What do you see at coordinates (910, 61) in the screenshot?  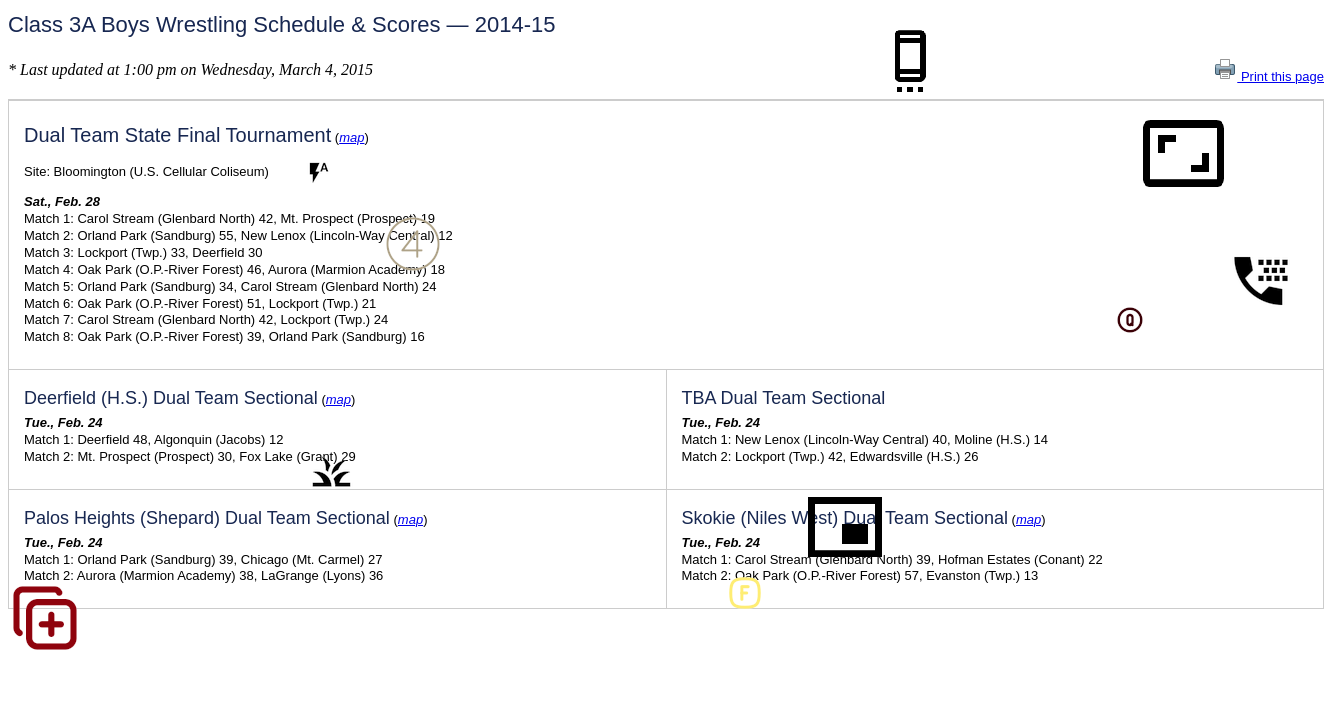 I see `access mobile device settings` at bounding box center [910, 61].